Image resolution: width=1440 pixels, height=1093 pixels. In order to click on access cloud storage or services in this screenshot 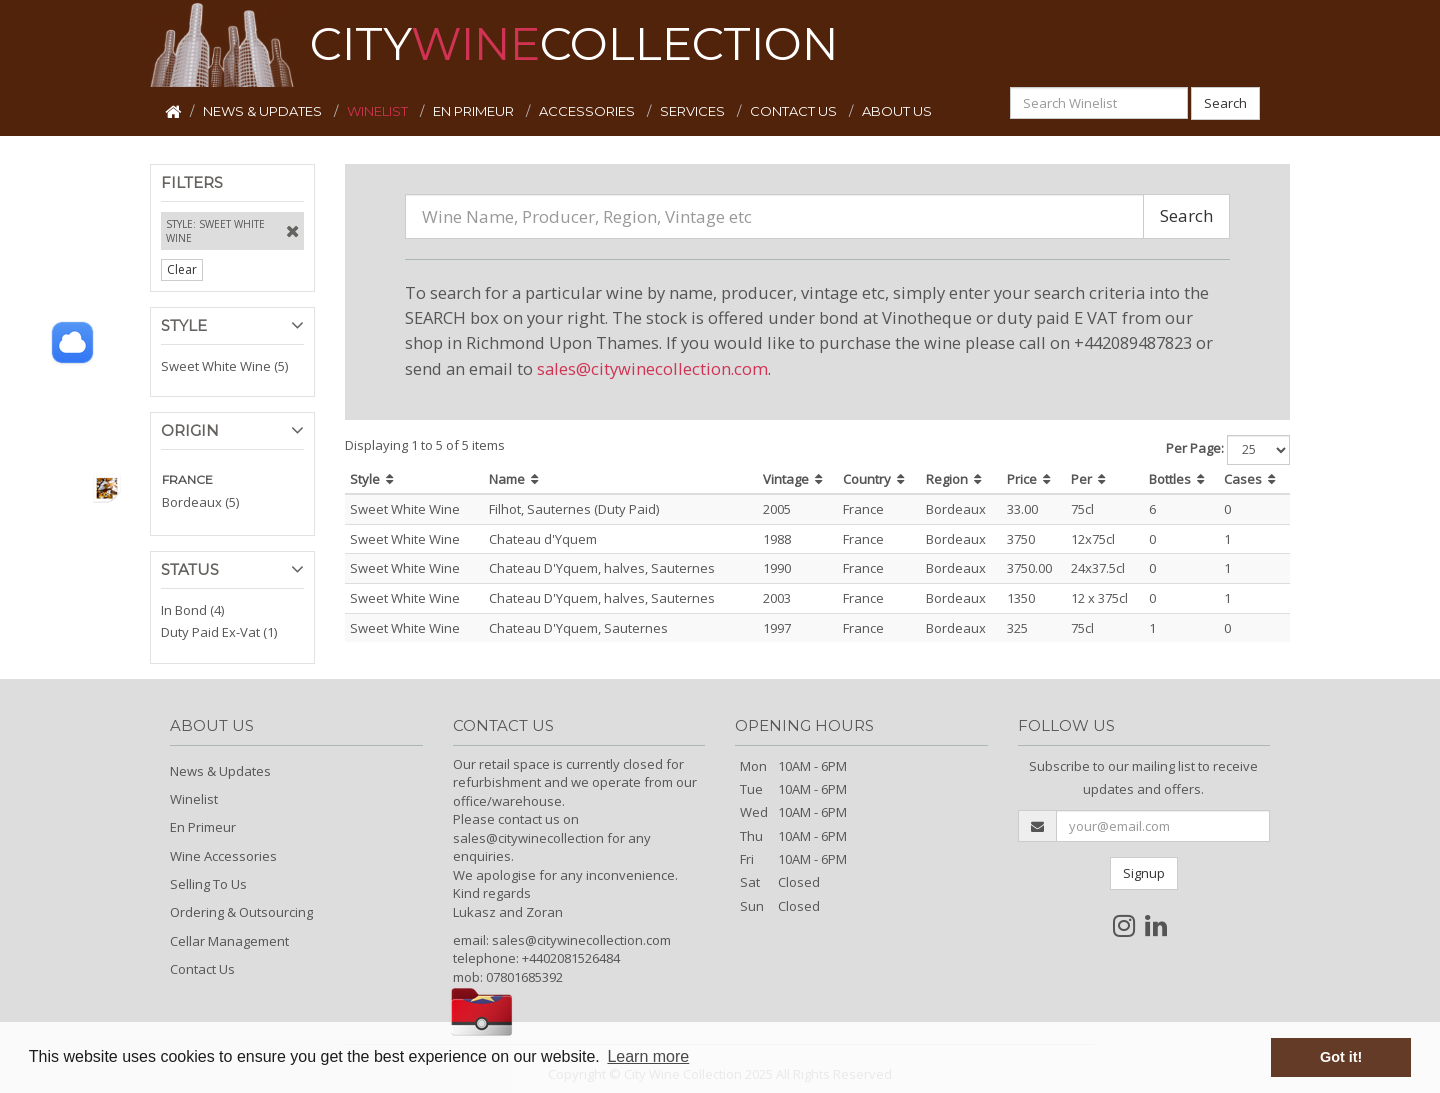, I will do `click(72, 342)`.